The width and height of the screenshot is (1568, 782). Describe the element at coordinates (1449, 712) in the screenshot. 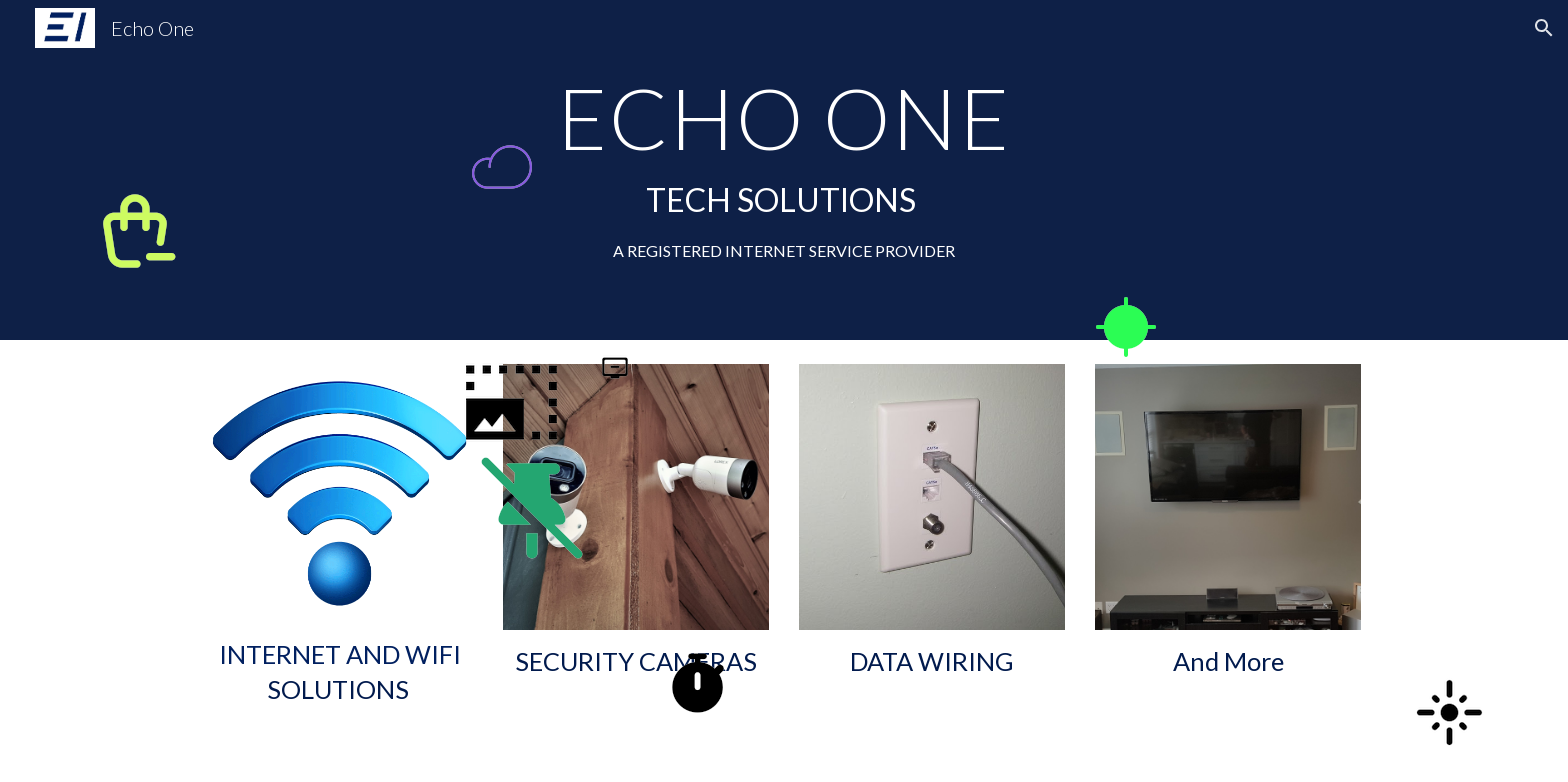

I see `adjust screen brightness` at that location.